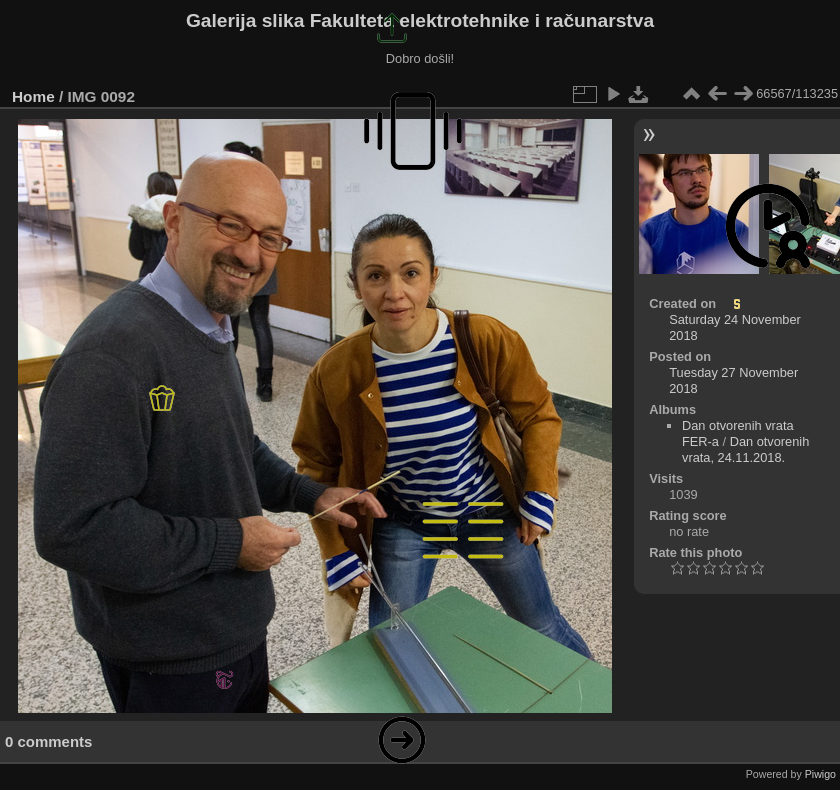 Image resolution: width=840 pixels, height=790 pixels. What do you see at coordinates (463, 532) in the screenshot?
I see `switch to multi-column text layout` at bounding box center [463, 532].